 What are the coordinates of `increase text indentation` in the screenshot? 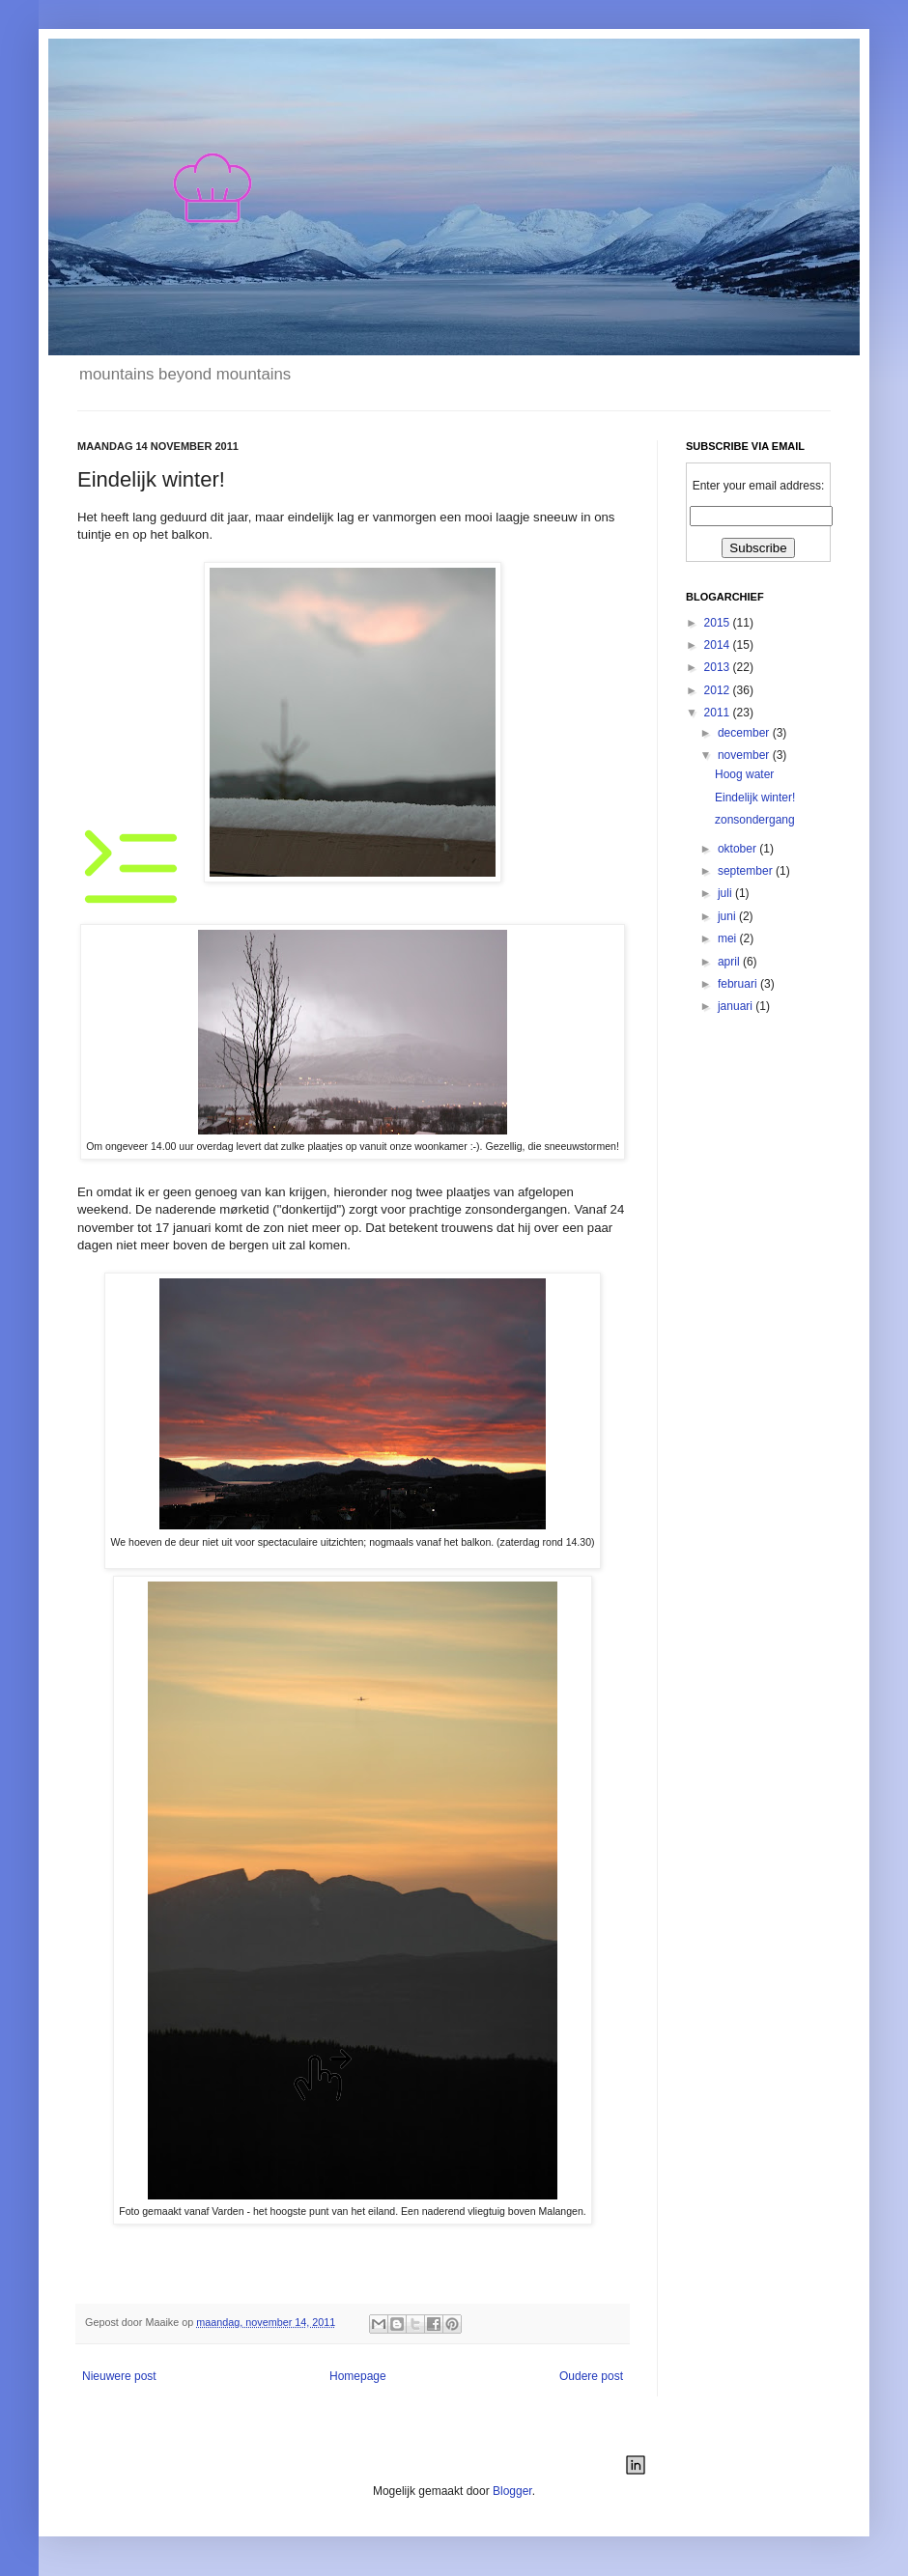 It's located at (130, 868).